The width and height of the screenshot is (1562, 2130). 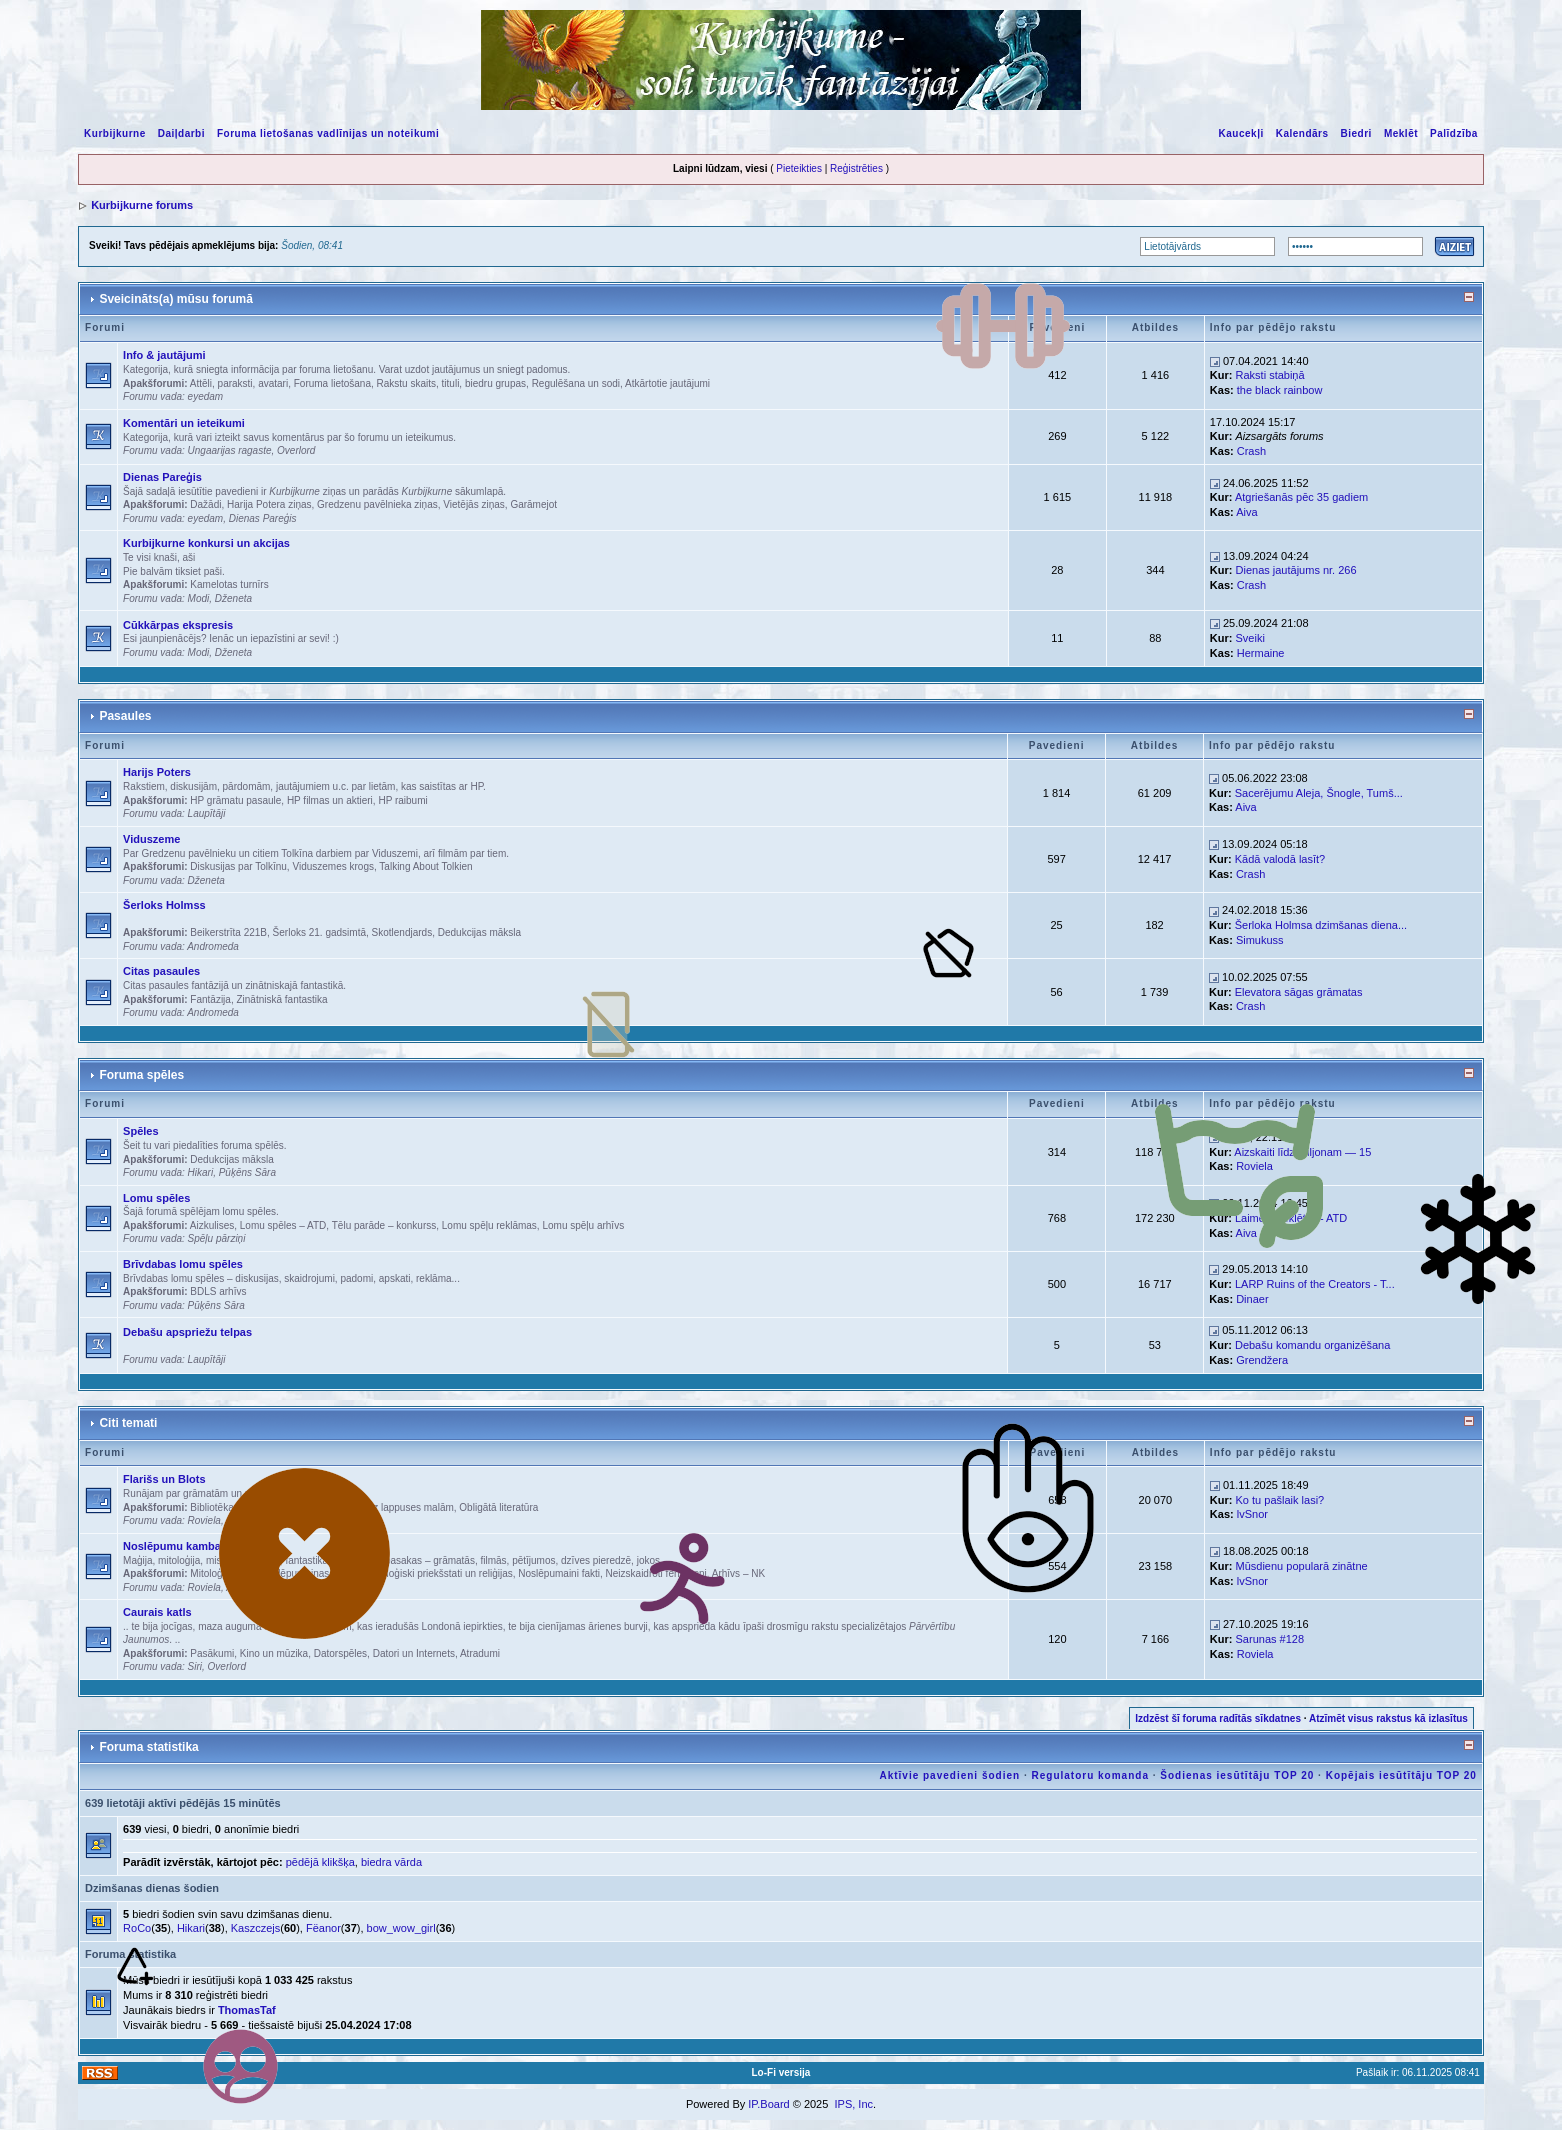 I want to click on indicates pentagon shape is disabled or unavailable, so click(x=948, y=954).